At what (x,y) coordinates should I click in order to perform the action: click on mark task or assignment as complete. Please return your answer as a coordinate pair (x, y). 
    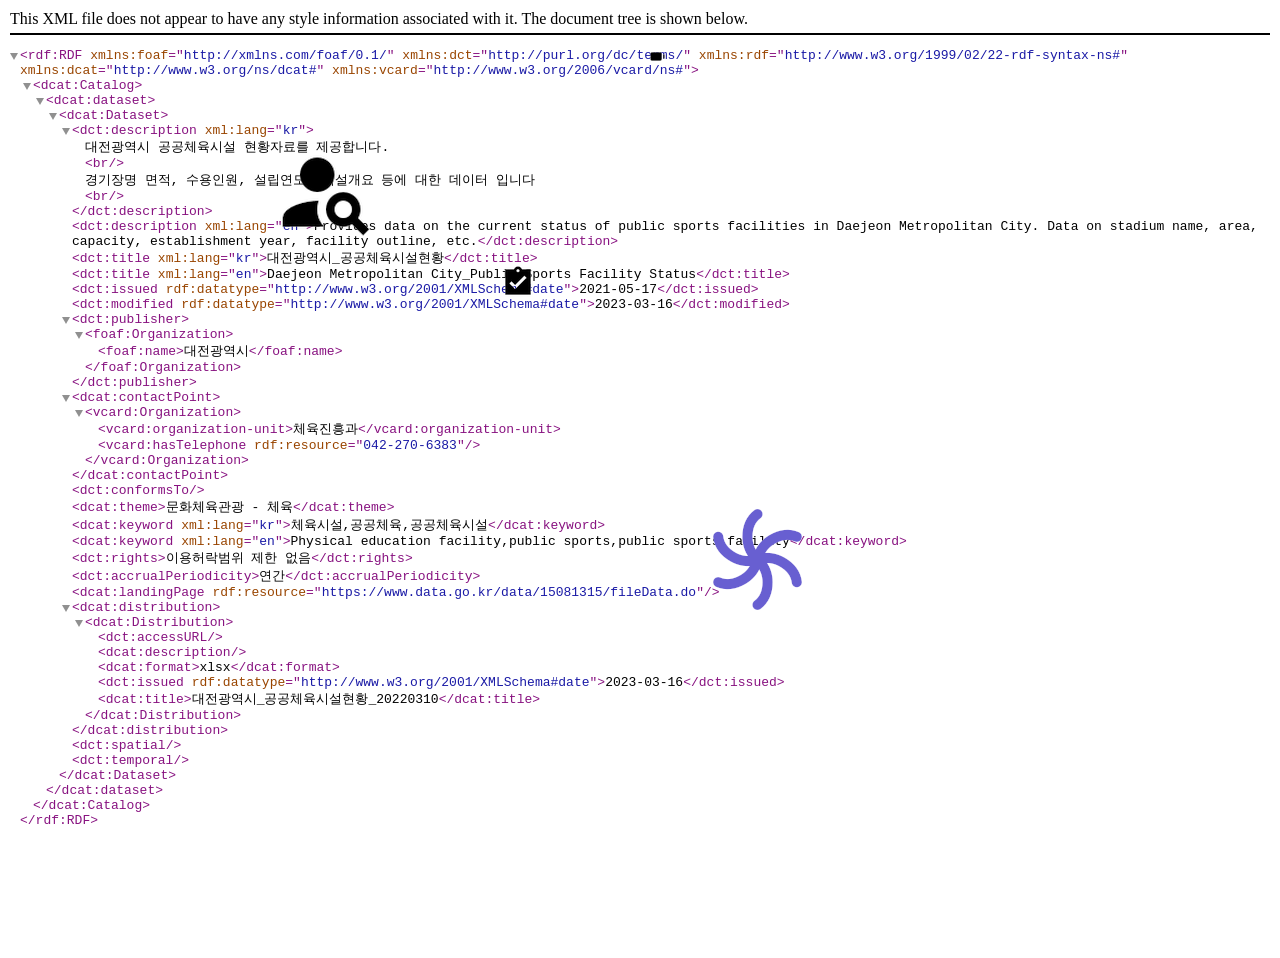
    Looking at the image, I should click on (518, 282).